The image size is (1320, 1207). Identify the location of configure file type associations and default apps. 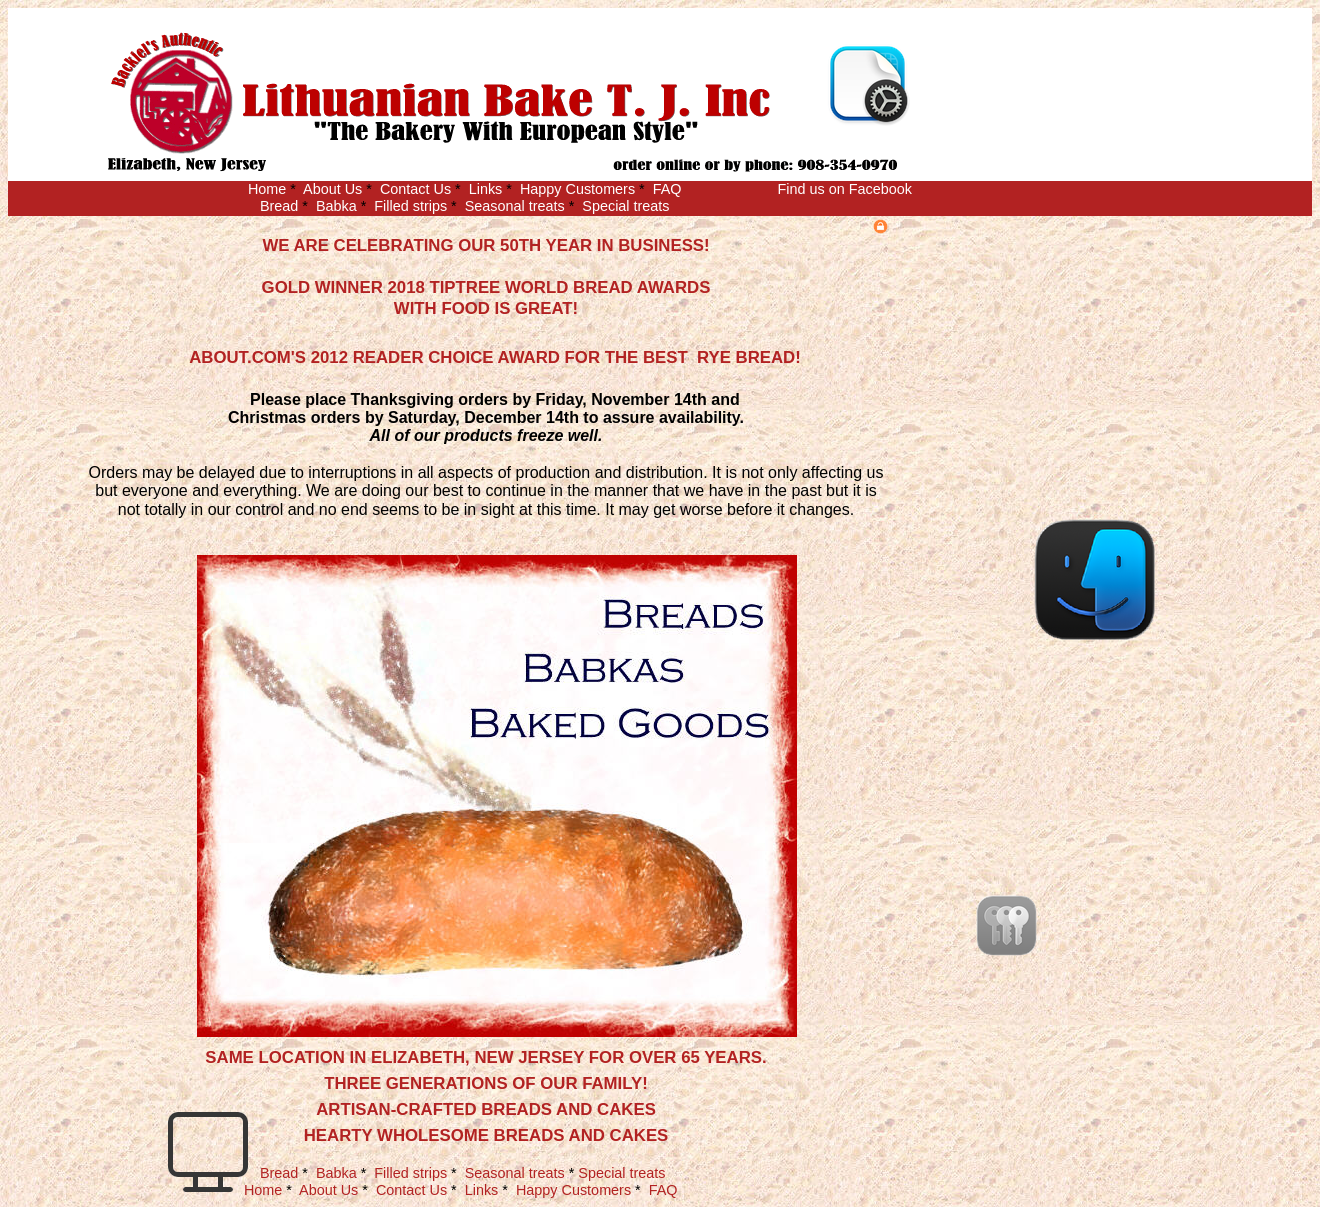
(867, 83).